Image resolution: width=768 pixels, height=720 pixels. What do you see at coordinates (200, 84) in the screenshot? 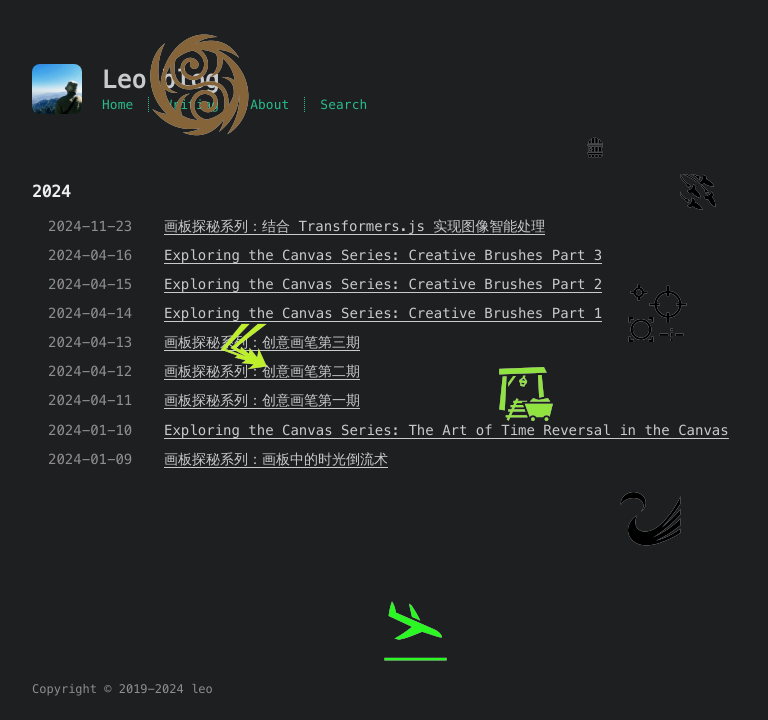
I see `activate typhoon or wind-based ability` at bounding box center [200, 84].